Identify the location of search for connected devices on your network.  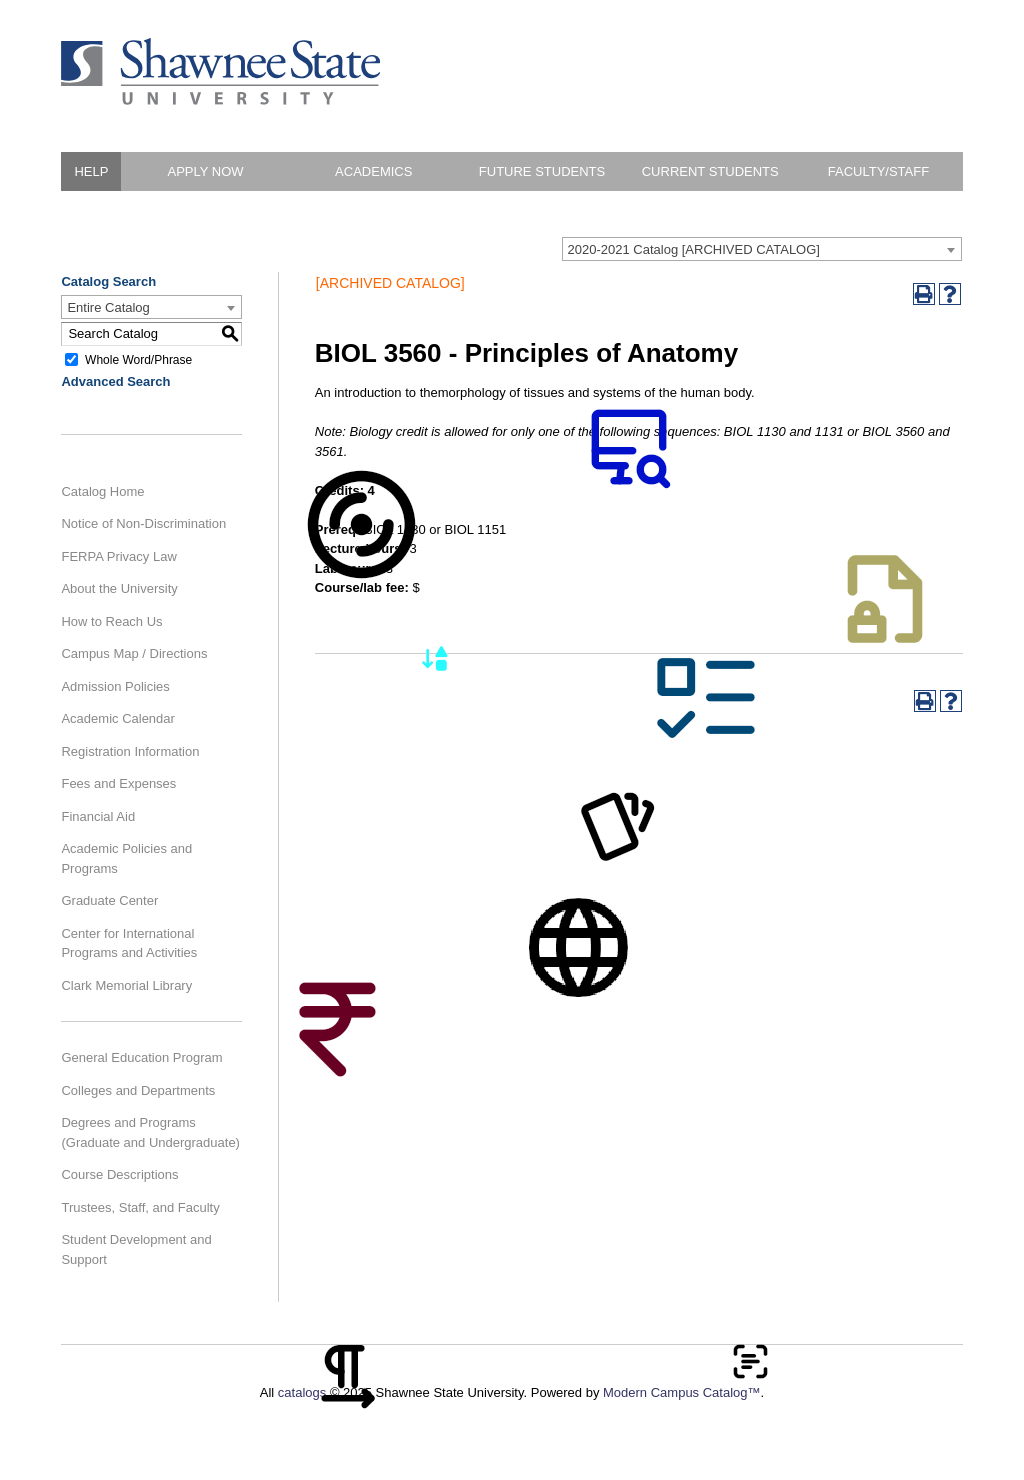
(629, 447).